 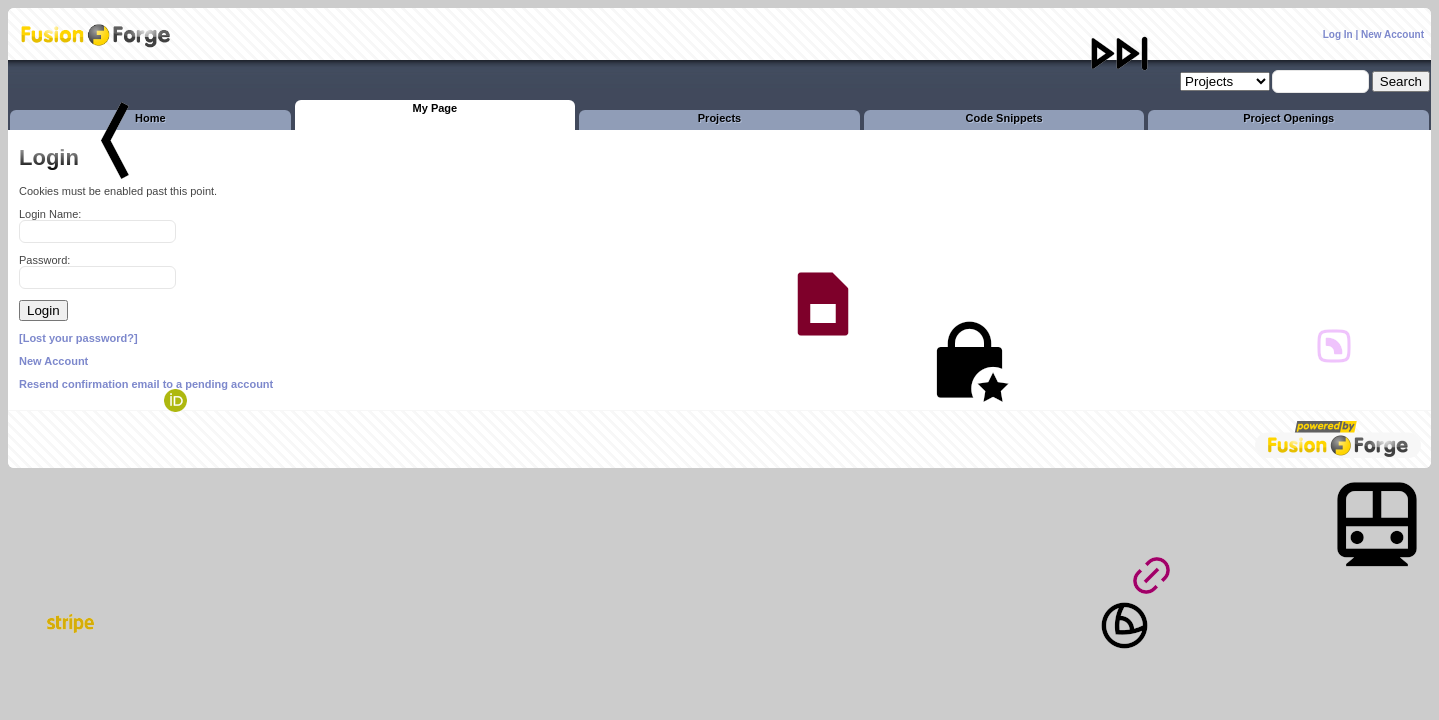 I want to click on mark a security setting as favorite, so click(x=969, y=361).